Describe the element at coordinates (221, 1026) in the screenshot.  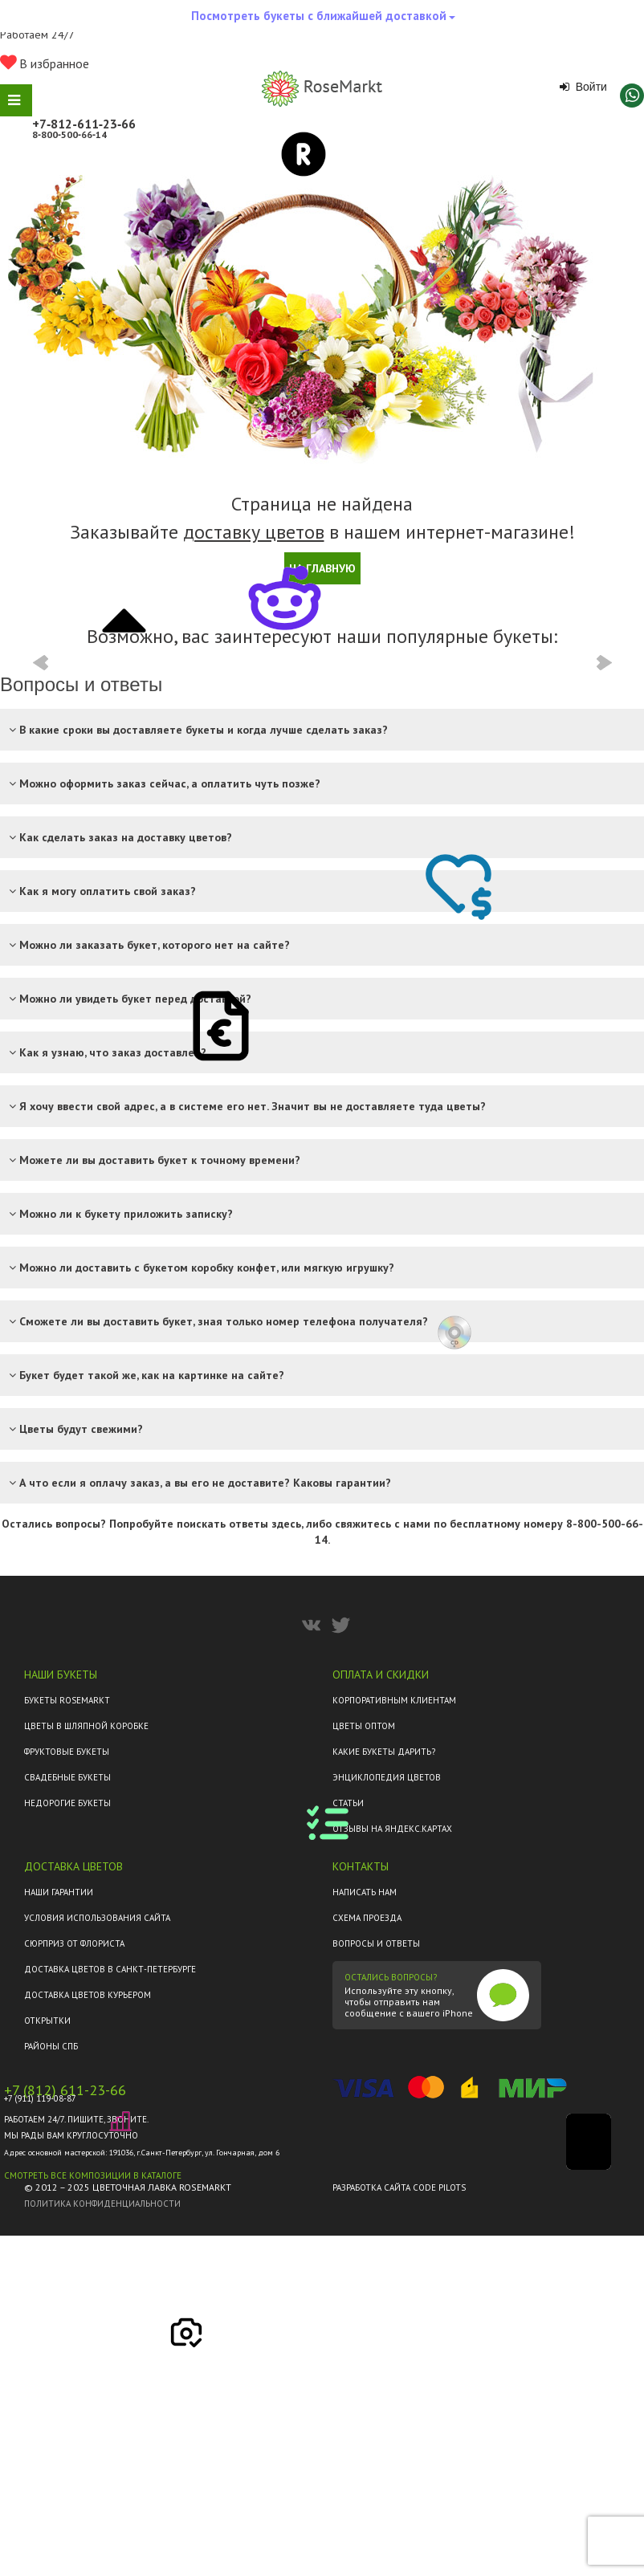
I see `view euro currency document` at that location.